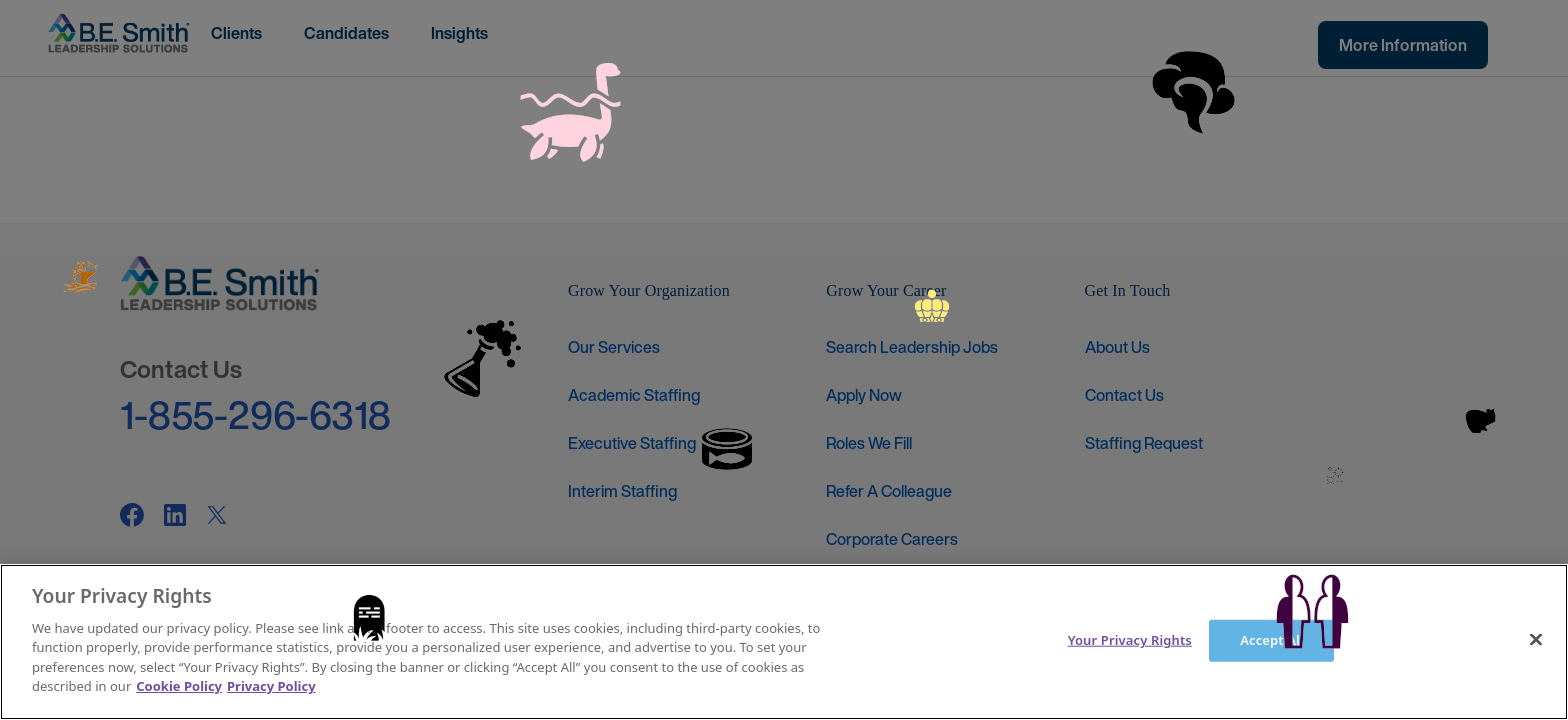 This screenshot has width=1568, height=720. What do you see at coordinates (570, 111) in the screenshot?
I see `select plesiosaurus character or dinosaur type` at bounding box center [570, 111].